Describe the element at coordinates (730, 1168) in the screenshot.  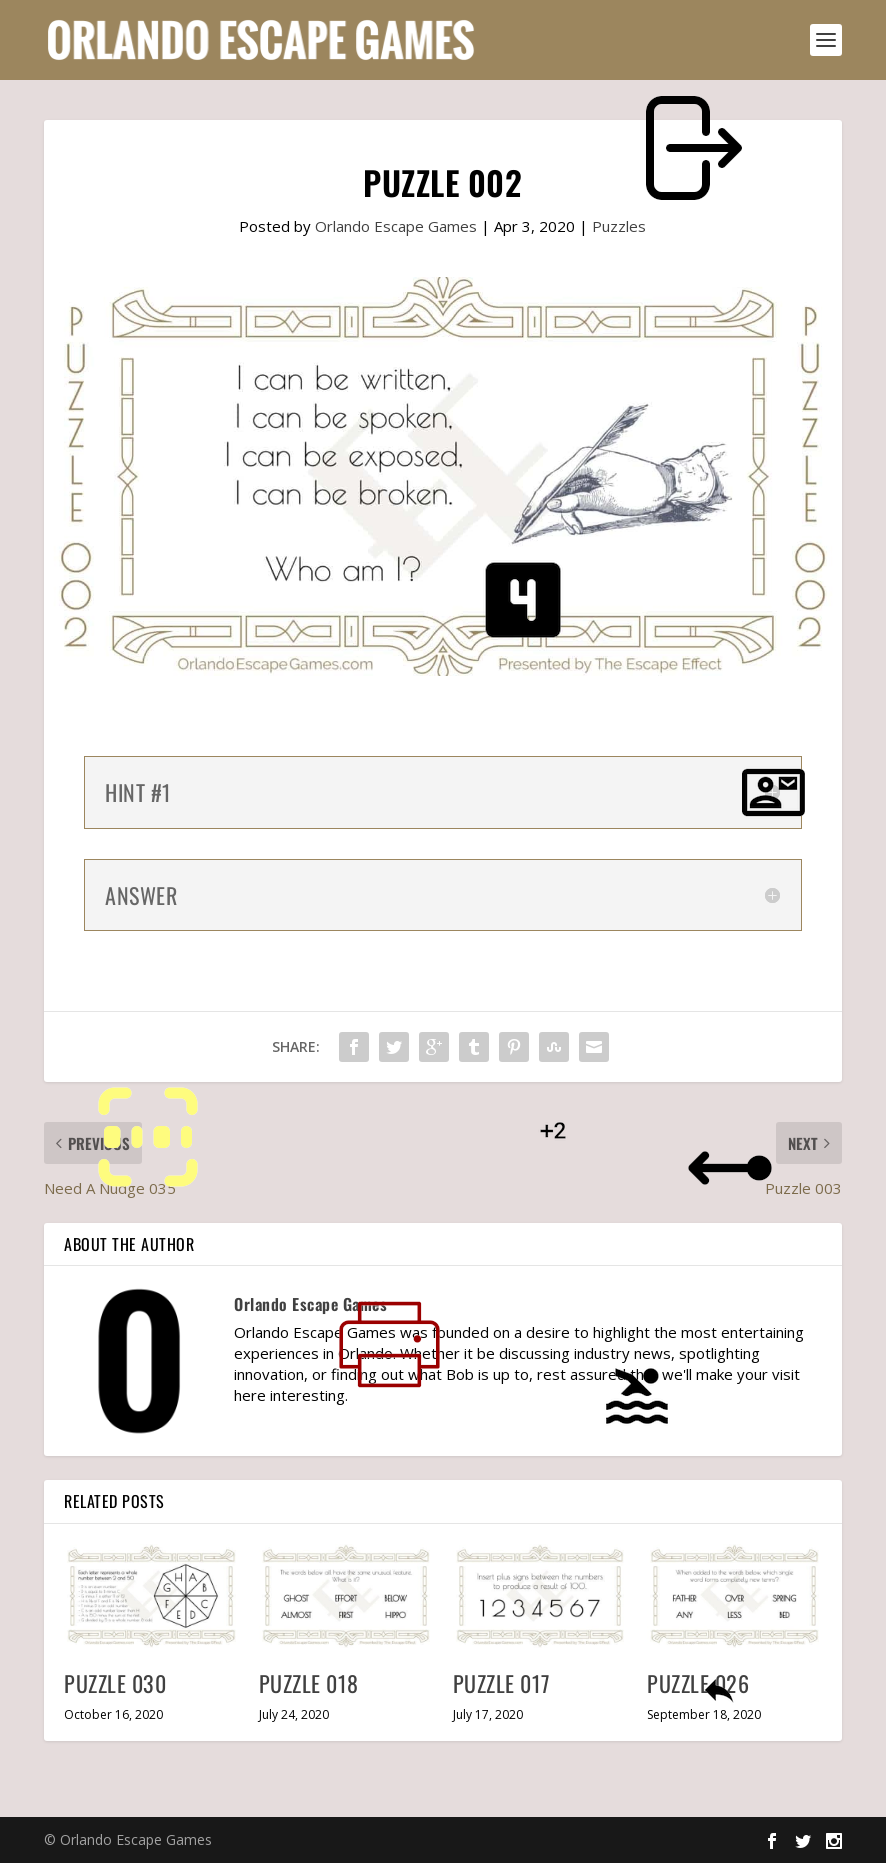
I see `go back to the previous screen` at that location.